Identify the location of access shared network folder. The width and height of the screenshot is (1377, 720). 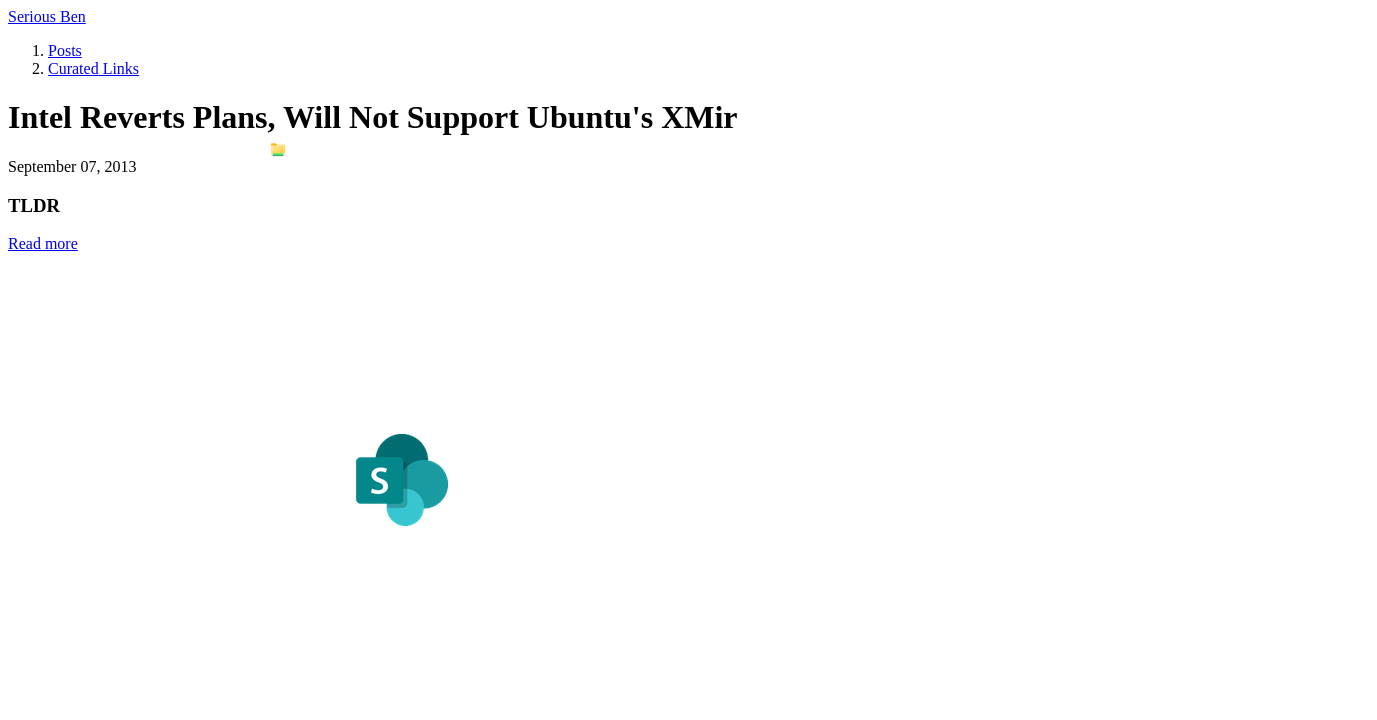
(278, 149).